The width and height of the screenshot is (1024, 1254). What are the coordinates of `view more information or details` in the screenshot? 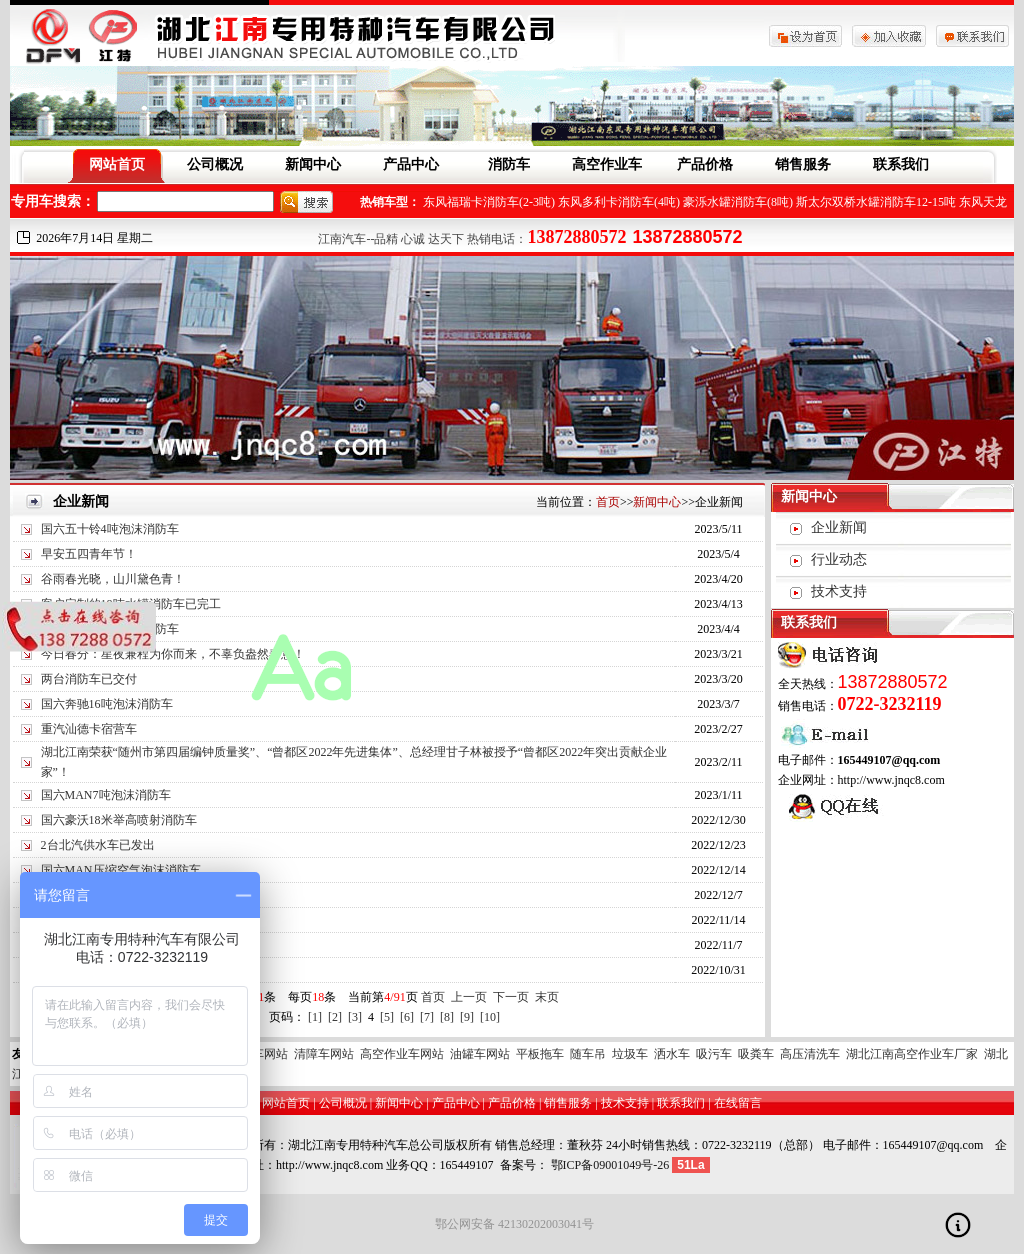 It's located at (958, 1225).